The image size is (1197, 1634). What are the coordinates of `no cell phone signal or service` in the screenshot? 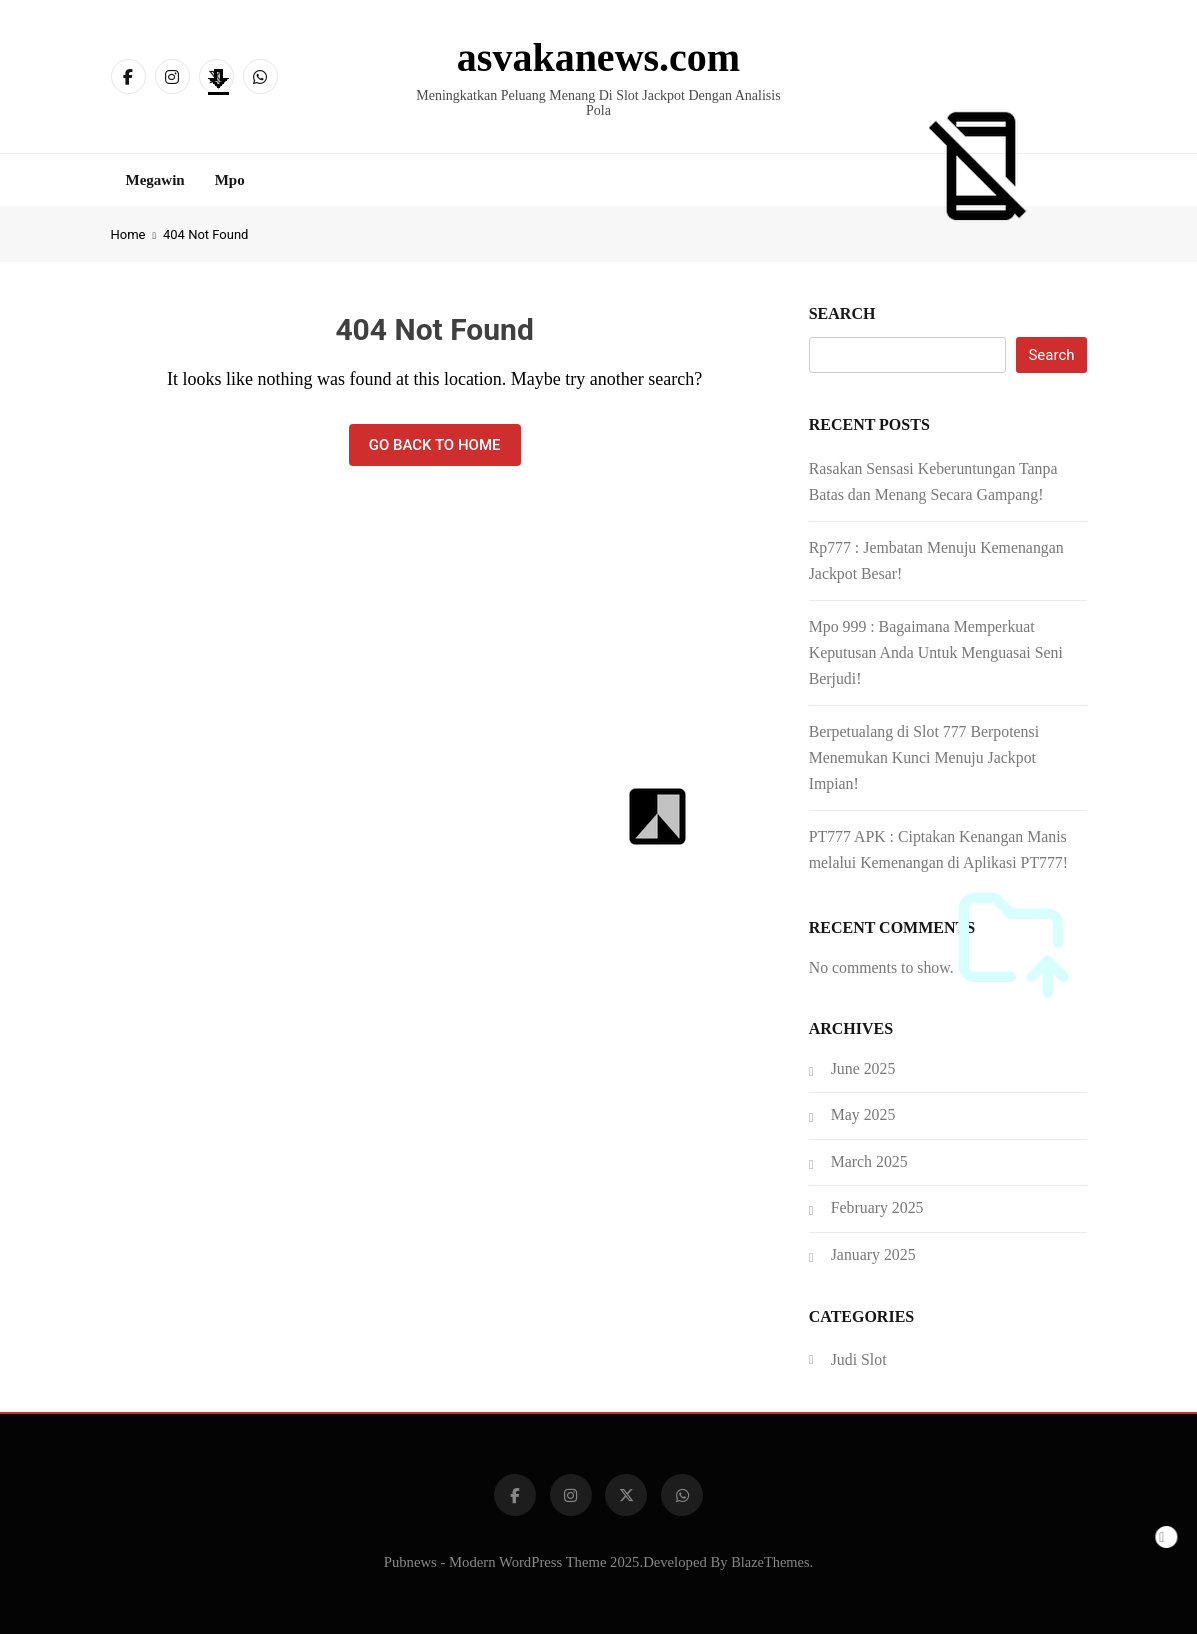 It's located at (981, 166).